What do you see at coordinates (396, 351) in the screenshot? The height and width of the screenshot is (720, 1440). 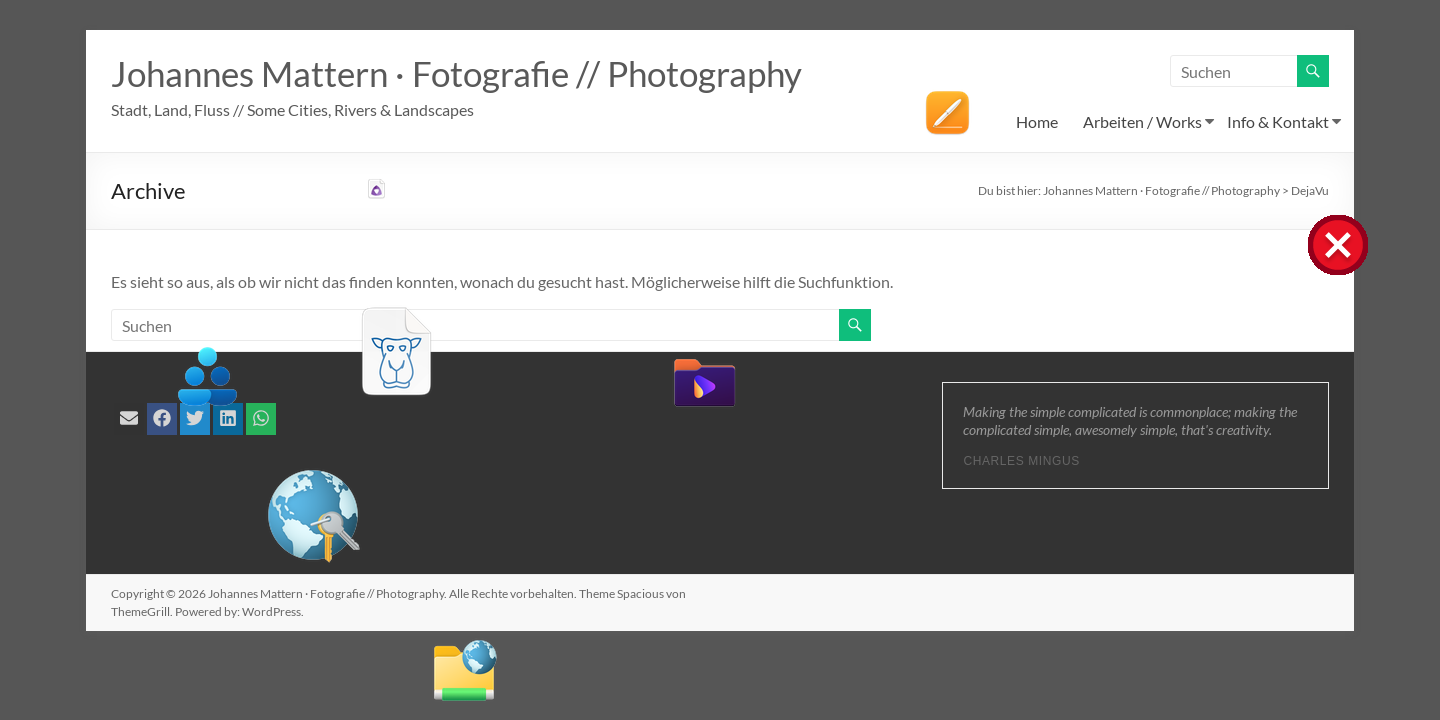 I see `a perl programming language file` at bounding box center [396, 351].